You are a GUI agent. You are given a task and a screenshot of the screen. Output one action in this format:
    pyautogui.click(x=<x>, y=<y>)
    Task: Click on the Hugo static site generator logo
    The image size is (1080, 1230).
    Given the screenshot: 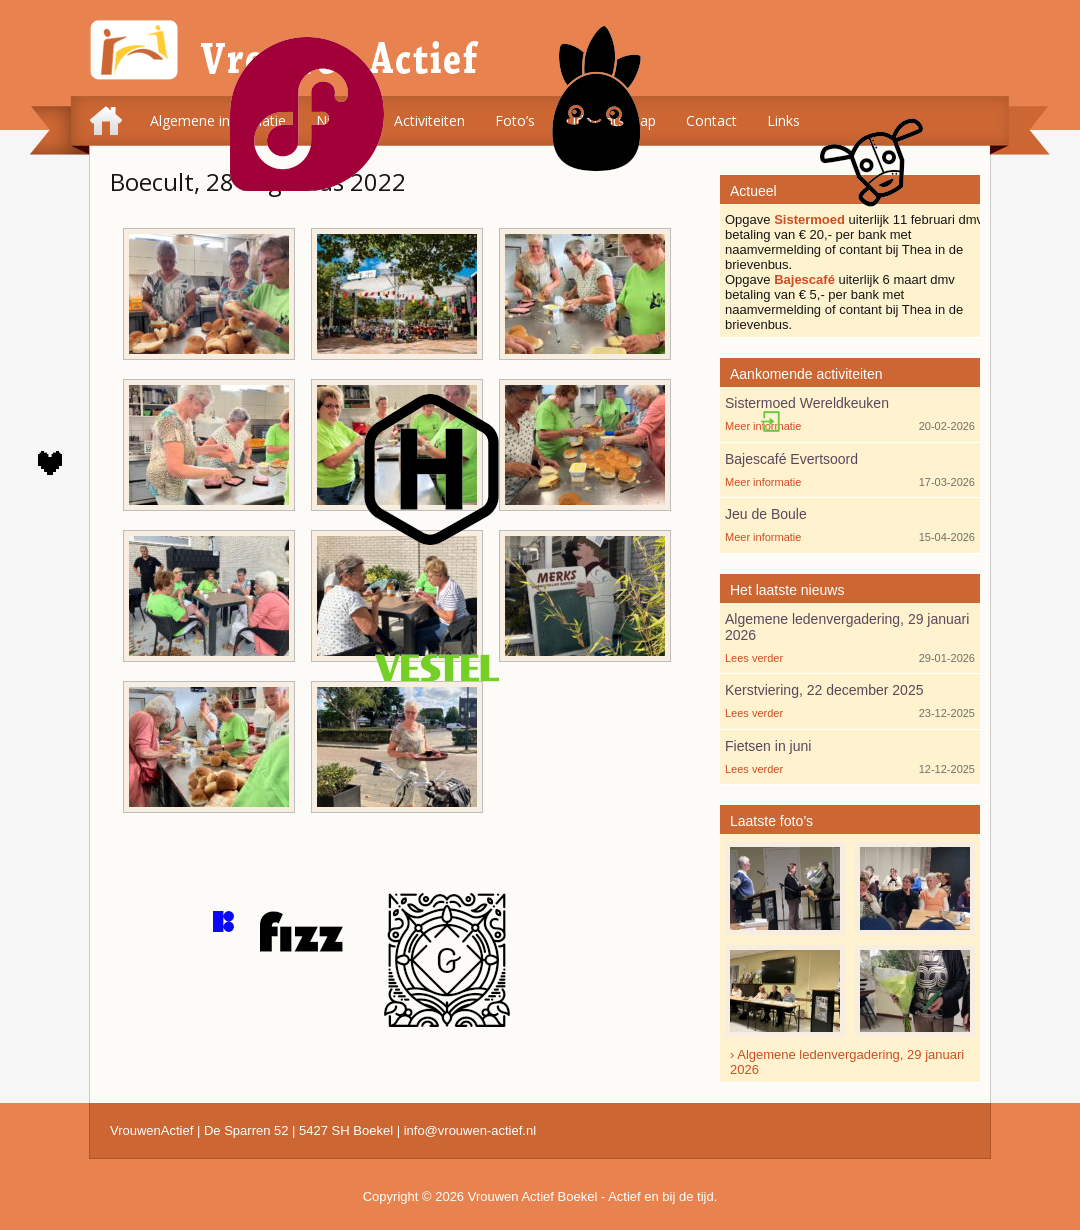 What is the action you would take?
    pyautogui.click(x=431, y=469)
    